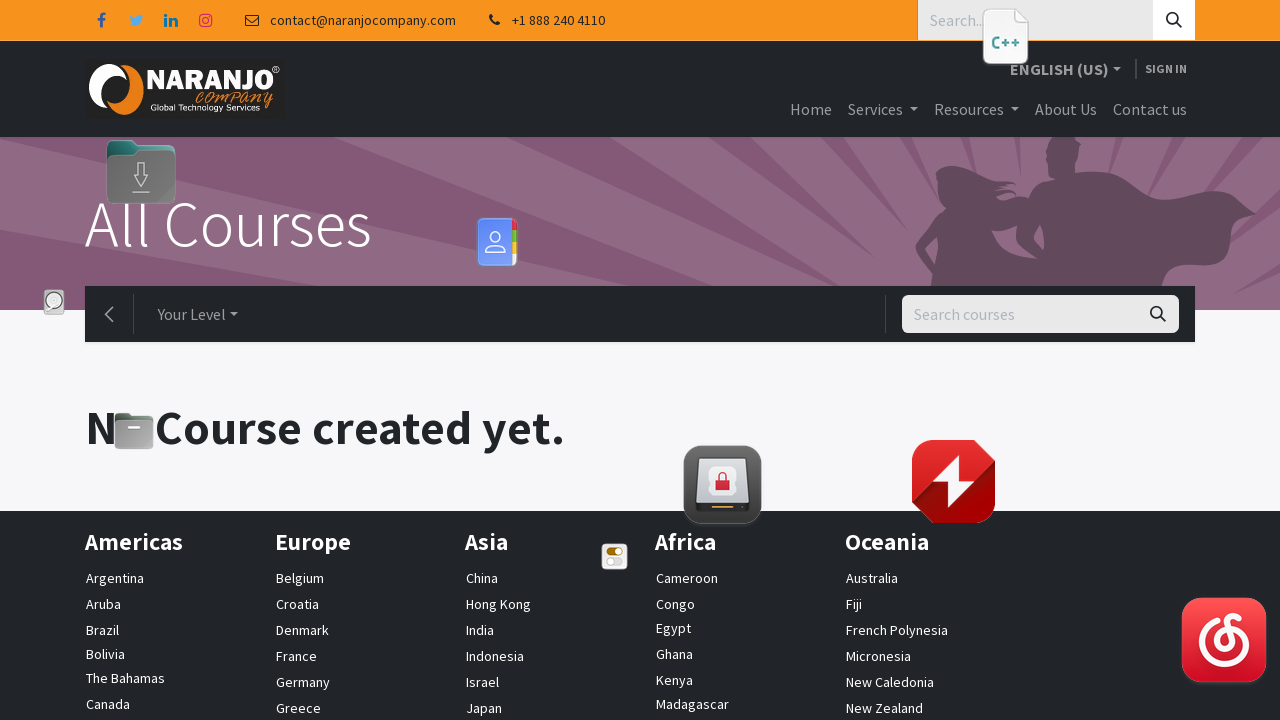  I want to click on open the contacts app, so click(497, 242).